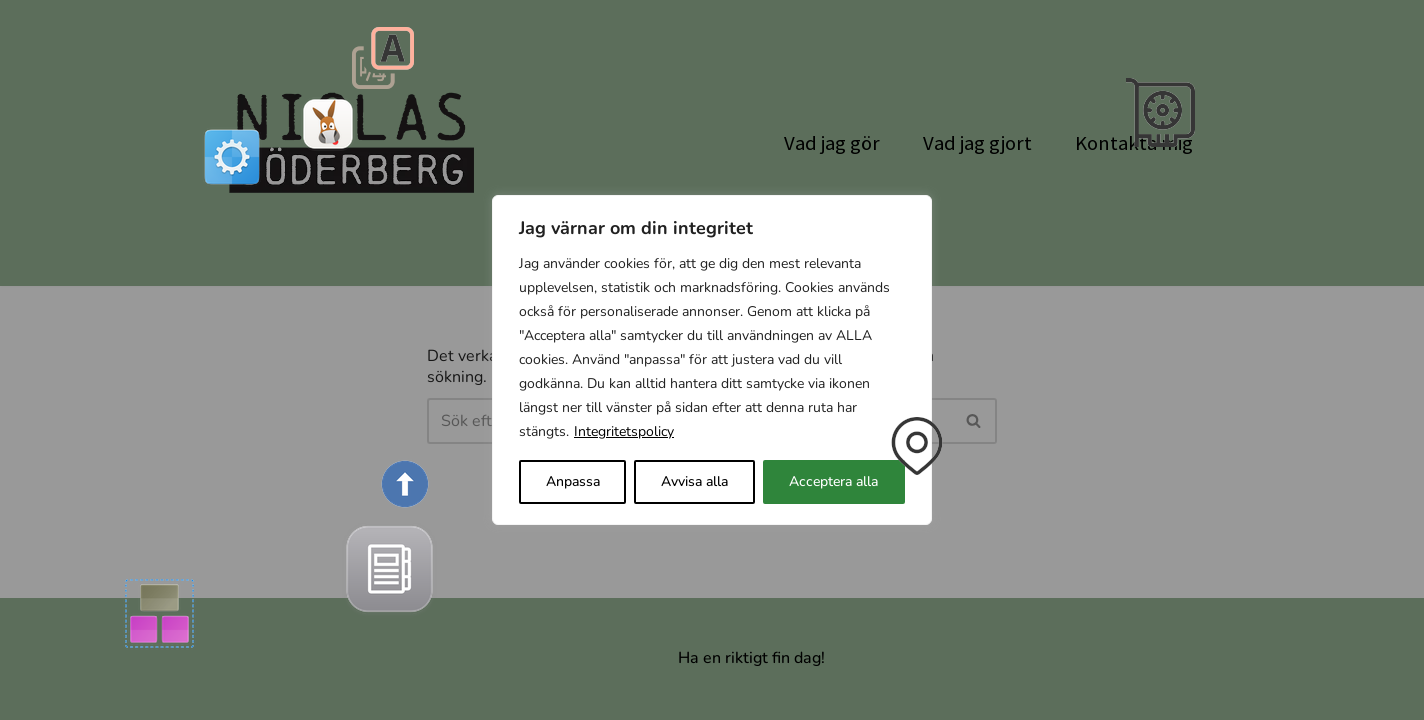 The image size is (1424, 720). I want to click on indicates a version control update is available, so click(405, 484).